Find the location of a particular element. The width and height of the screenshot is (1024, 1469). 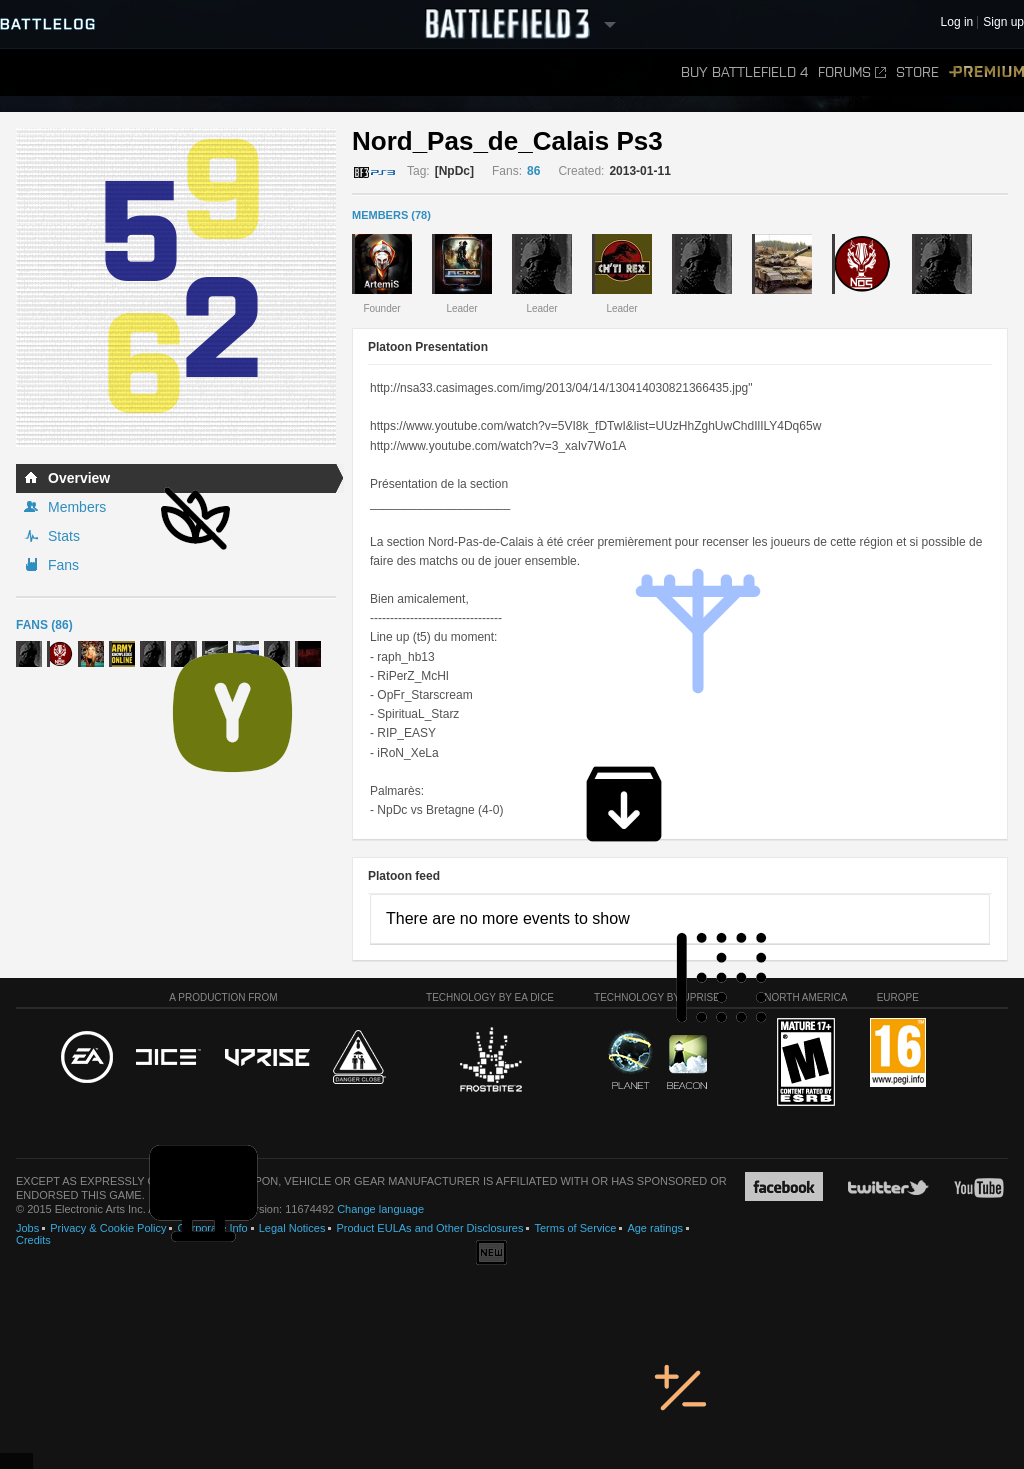

disable plant or garden mode is located at coordinates (195, 518).